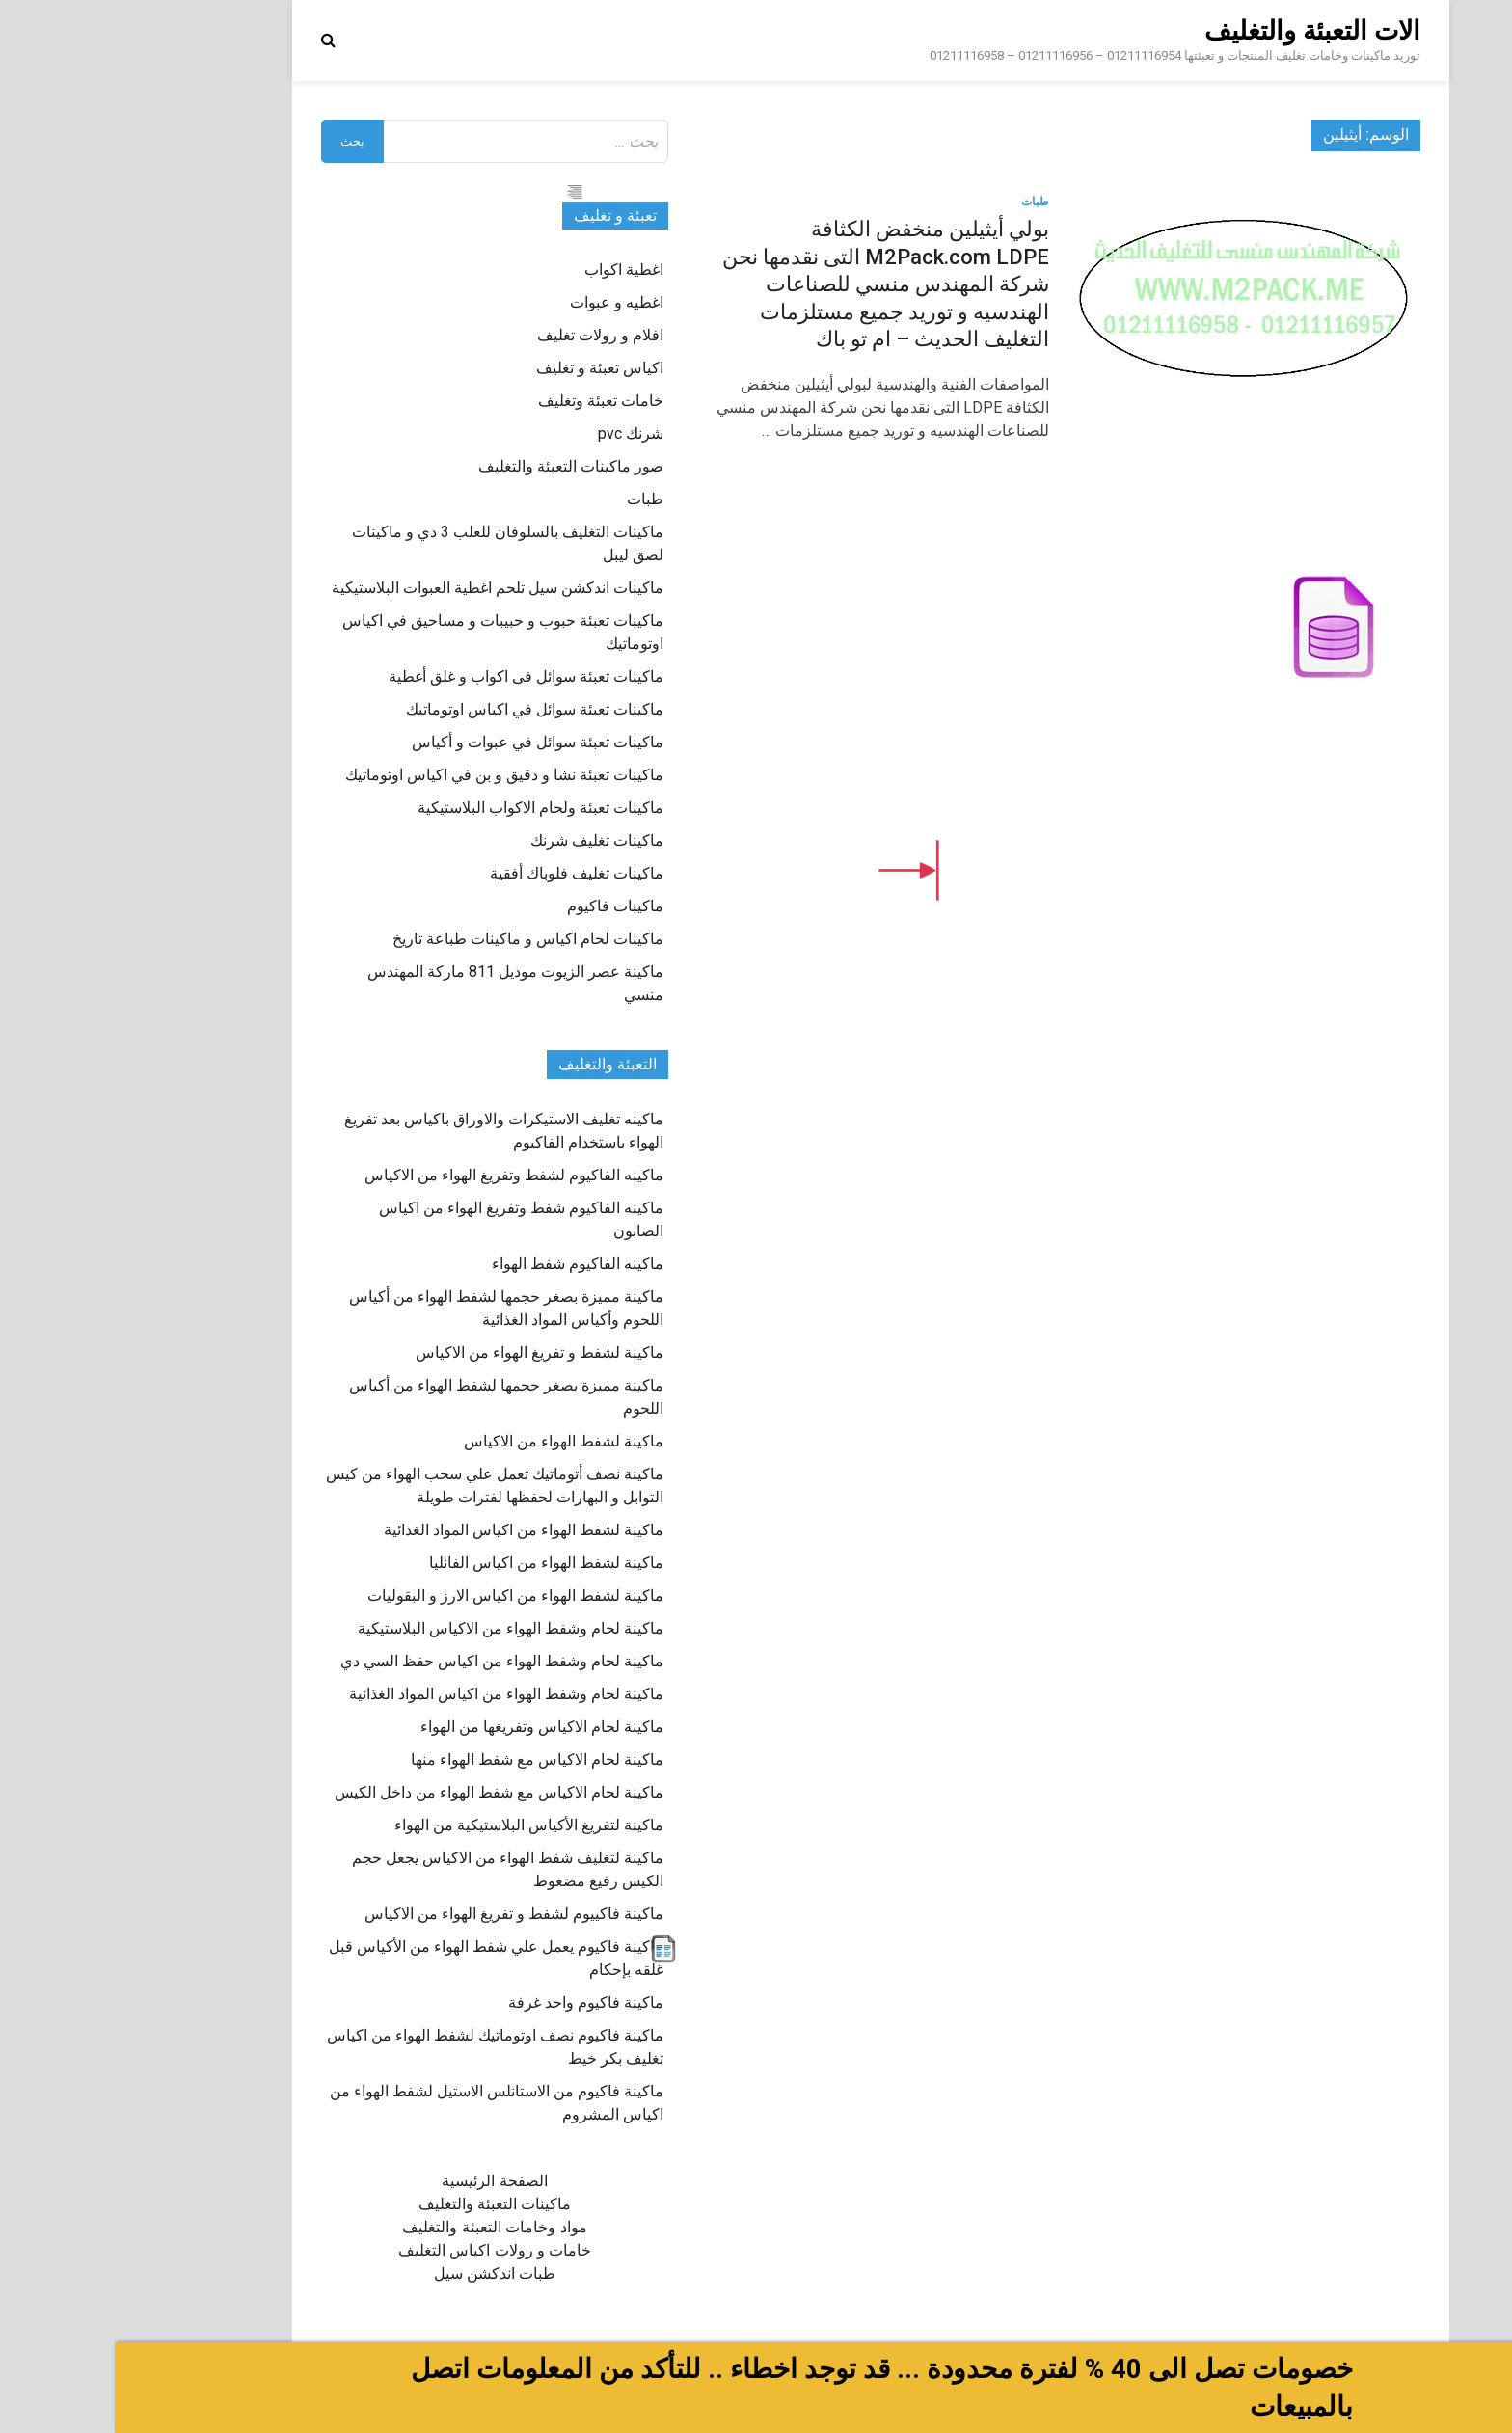  What do you see at coordinates (1334, 627) in the screenshot?
I see `open a database file` at bounding box center [1334, 627].